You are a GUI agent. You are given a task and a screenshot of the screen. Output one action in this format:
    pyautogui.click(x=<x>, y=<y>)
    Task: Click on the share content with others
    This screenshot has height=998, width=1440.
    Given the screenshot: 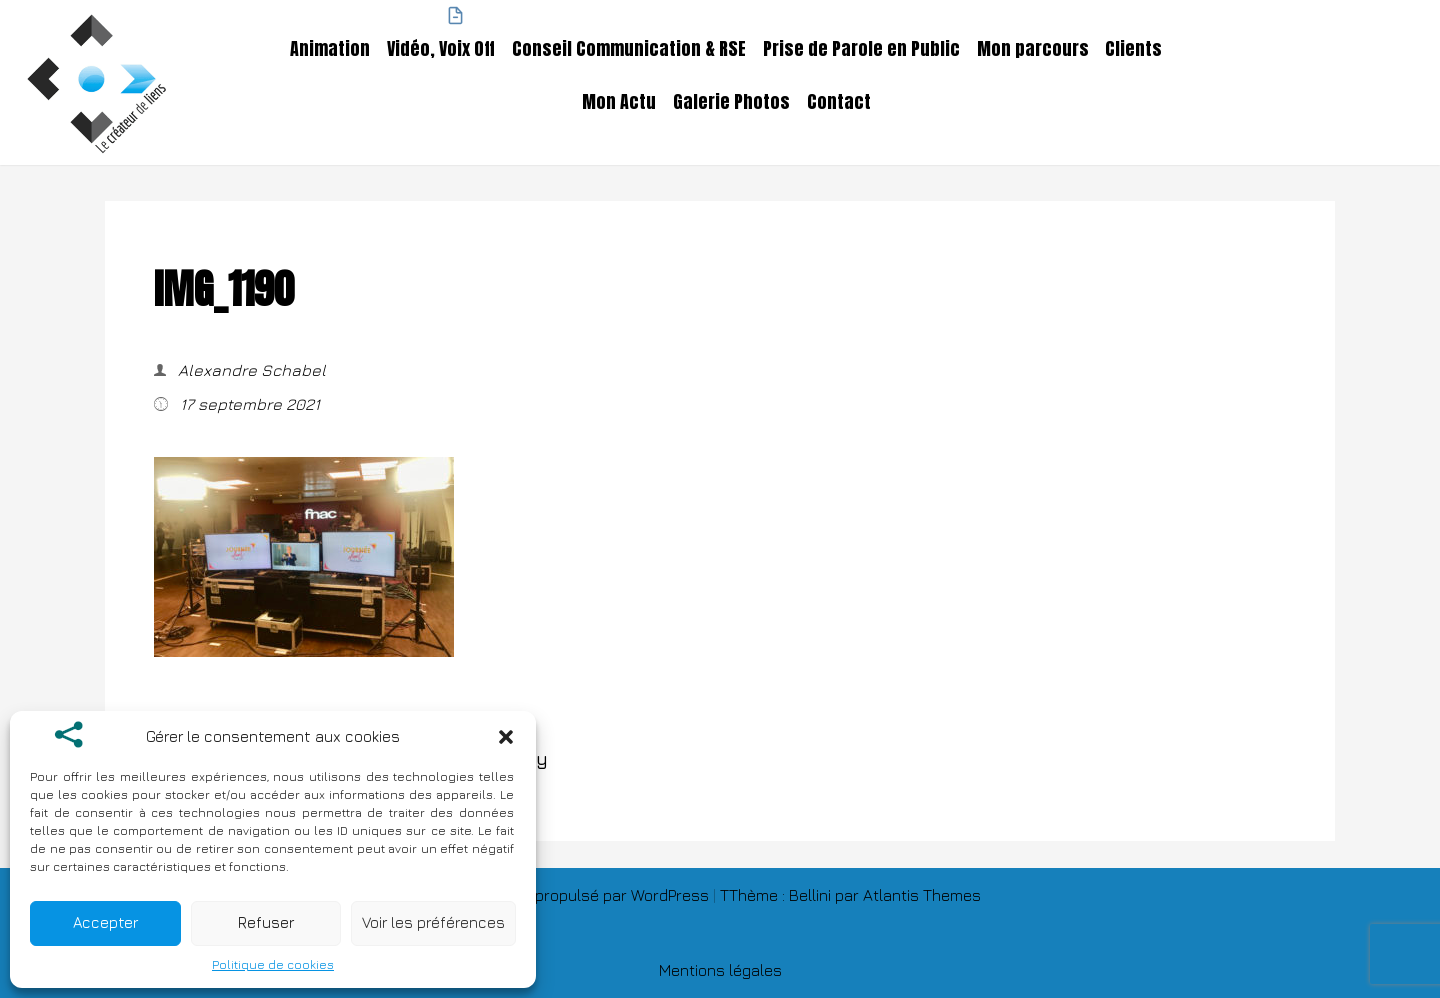 What is the action you would take?
    pyautogui.click(x=69, y=734)
    